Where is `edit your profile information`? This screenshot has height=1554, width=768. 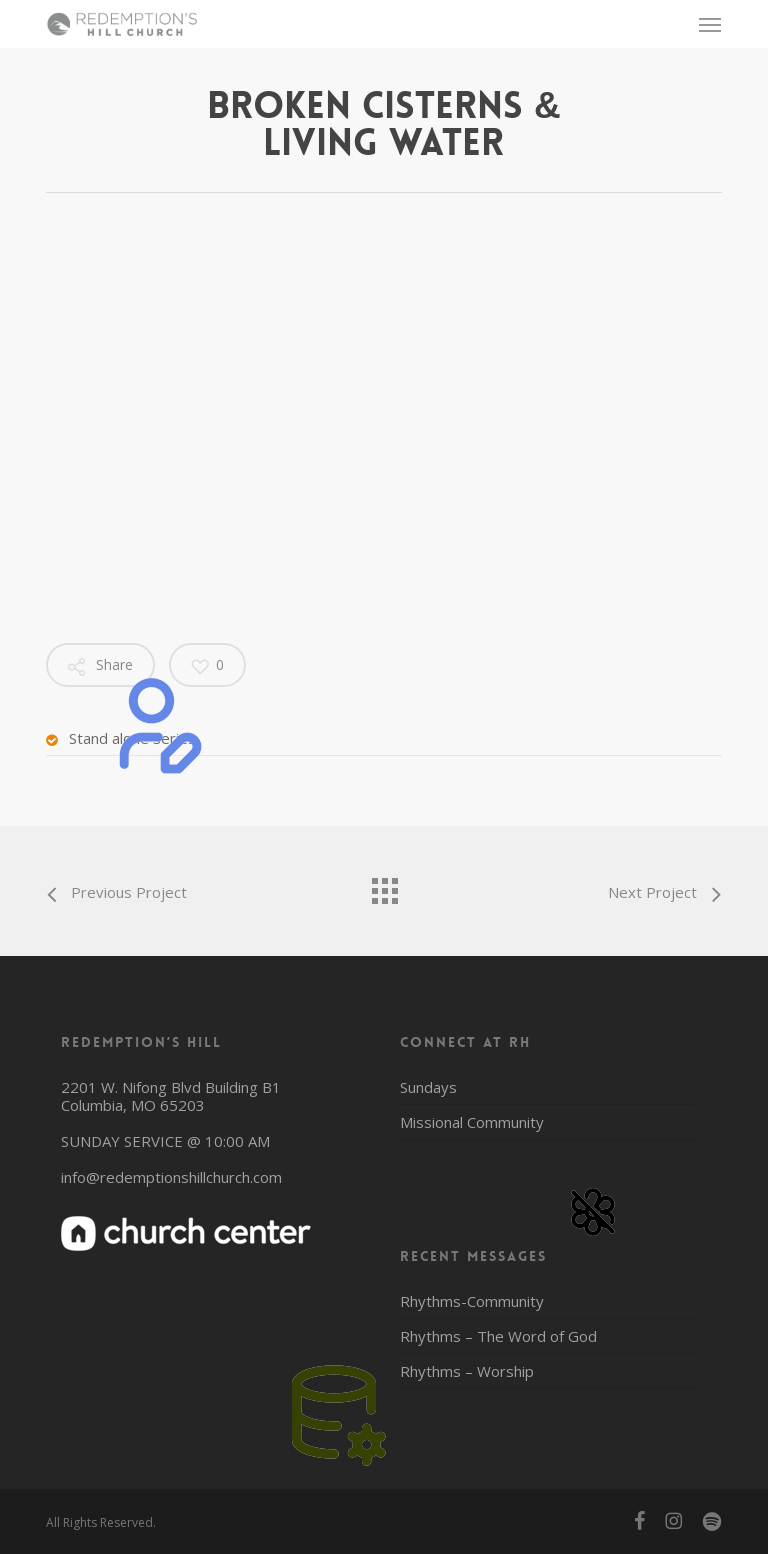 edit your profile information is located at coordinates (151, 723).